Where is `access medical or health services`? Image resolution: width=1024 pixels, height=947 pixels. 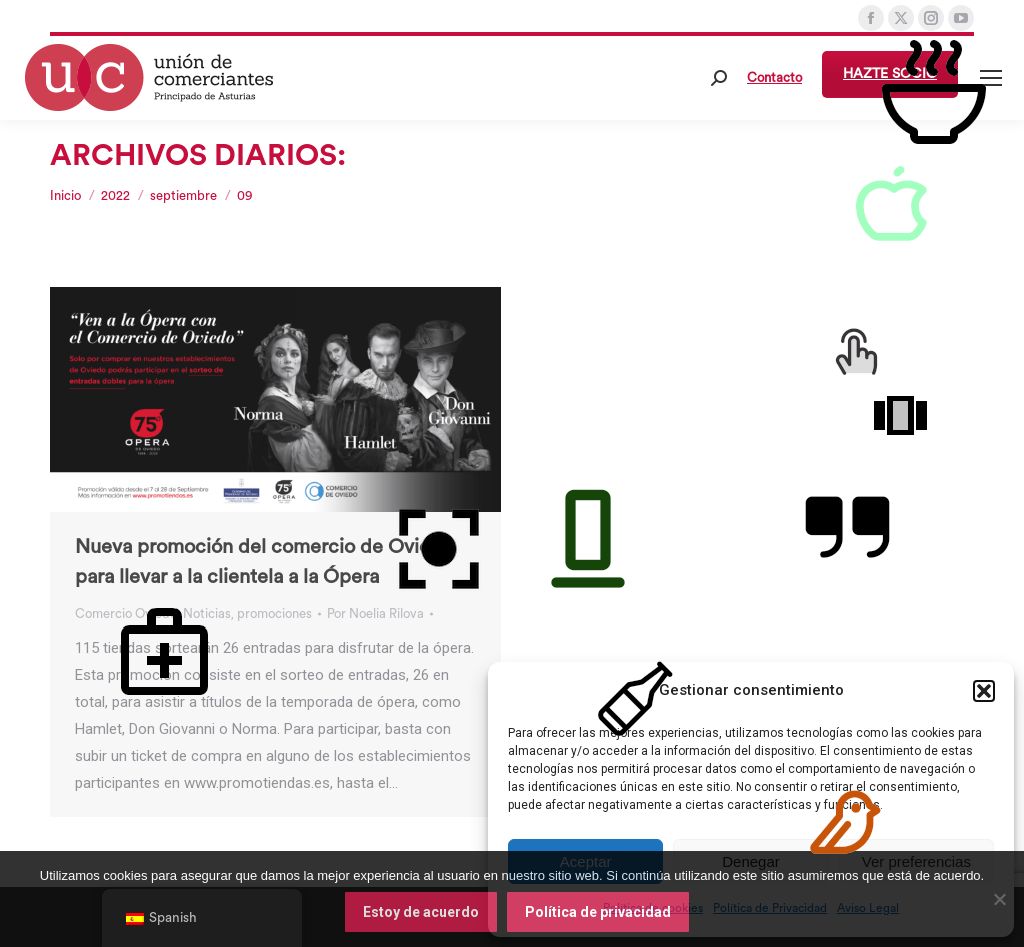
access medical or health services is located at coordinates (164, 651).